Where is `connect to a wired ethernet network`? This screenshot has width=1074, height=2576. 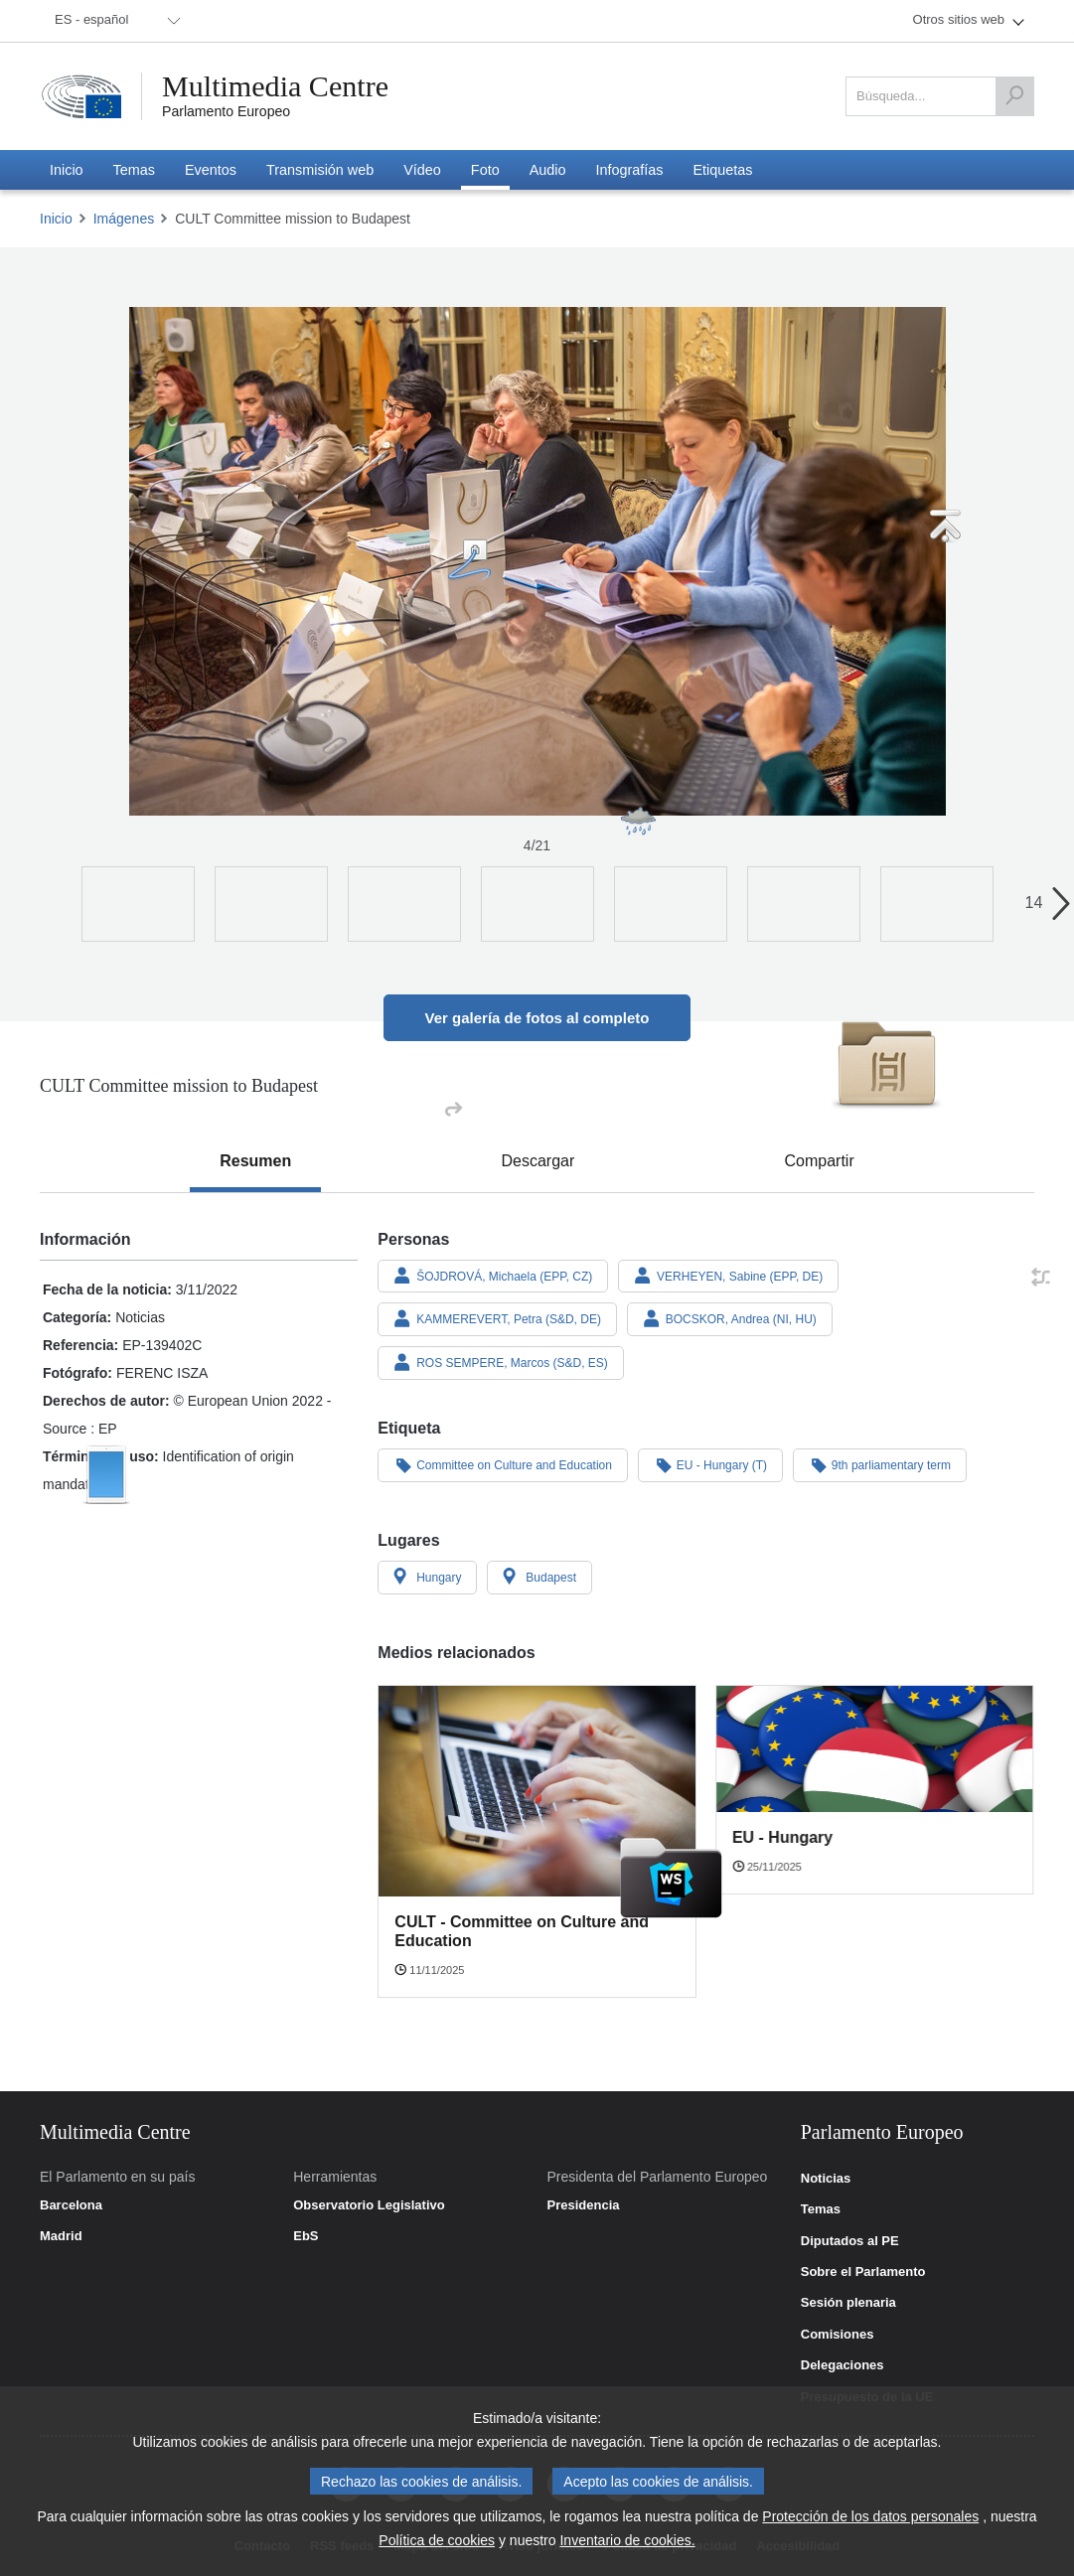 connect to a wired ethernet network is located at coordinates (469, 559).